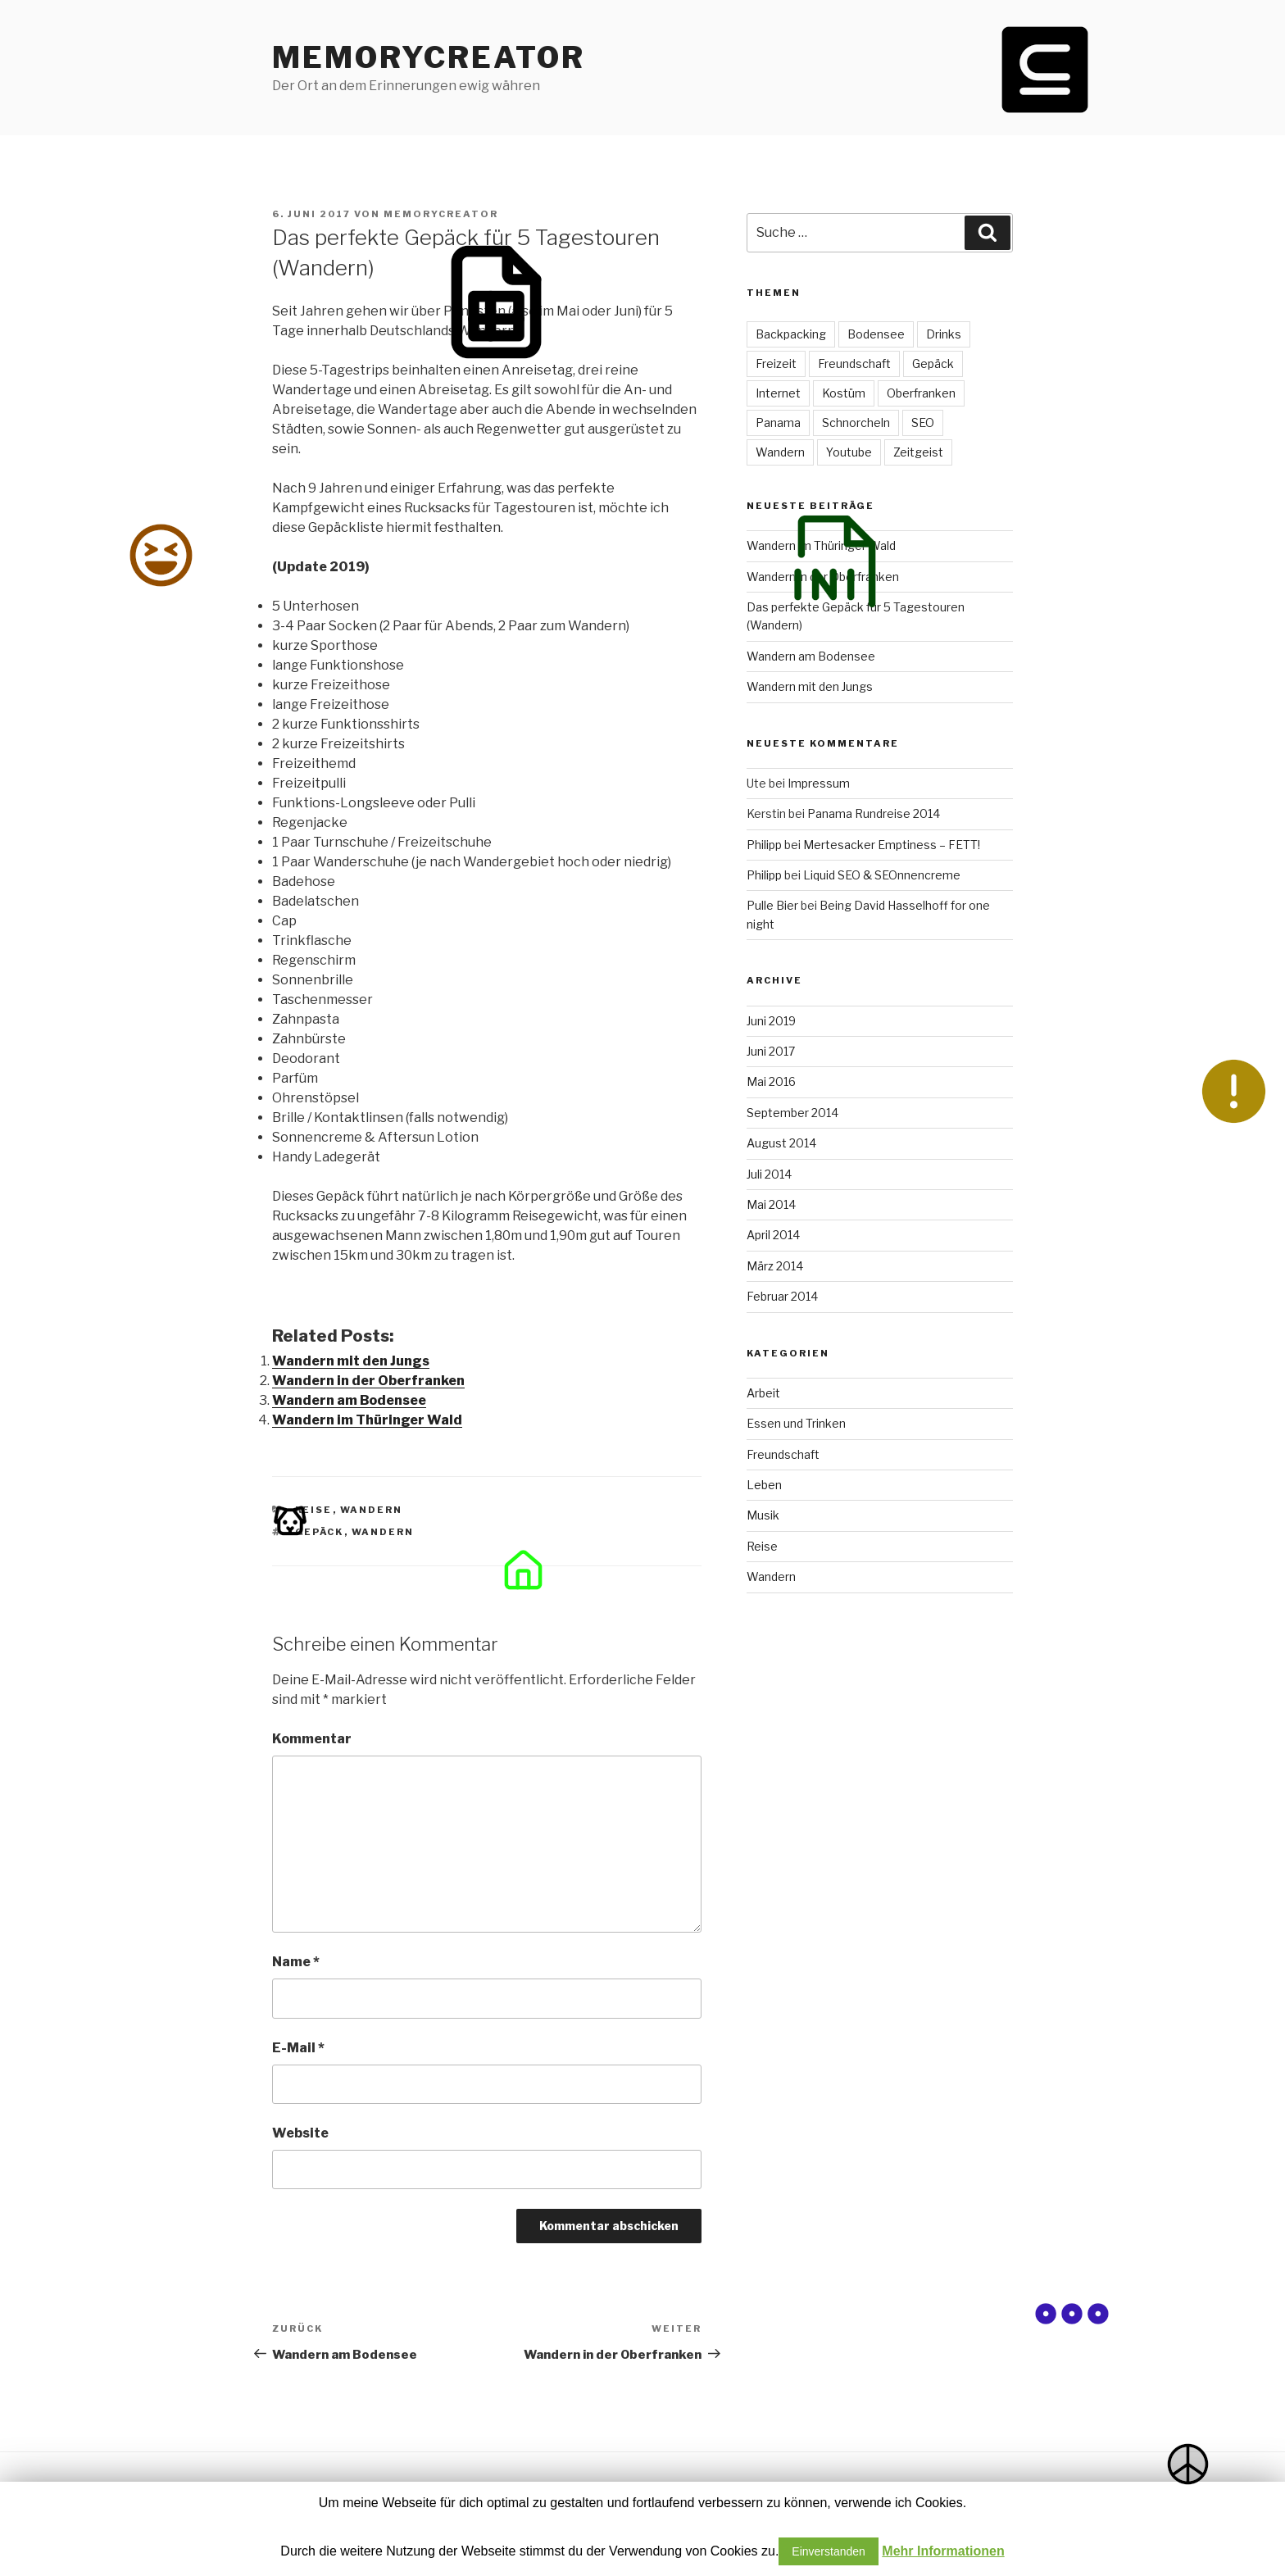 This screenshot has height=2576, width=1285. I want to click on indicates a warning or alert that needs attention, so click(1233, 1091).